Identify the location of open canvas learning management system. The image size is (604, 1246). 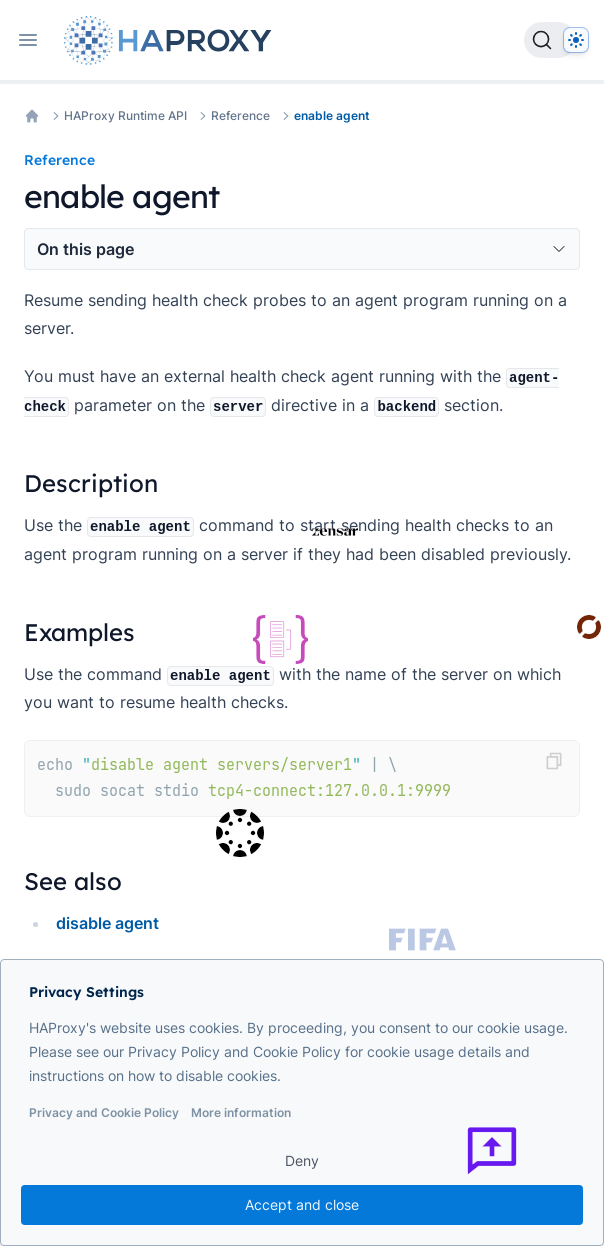
(240, 833).